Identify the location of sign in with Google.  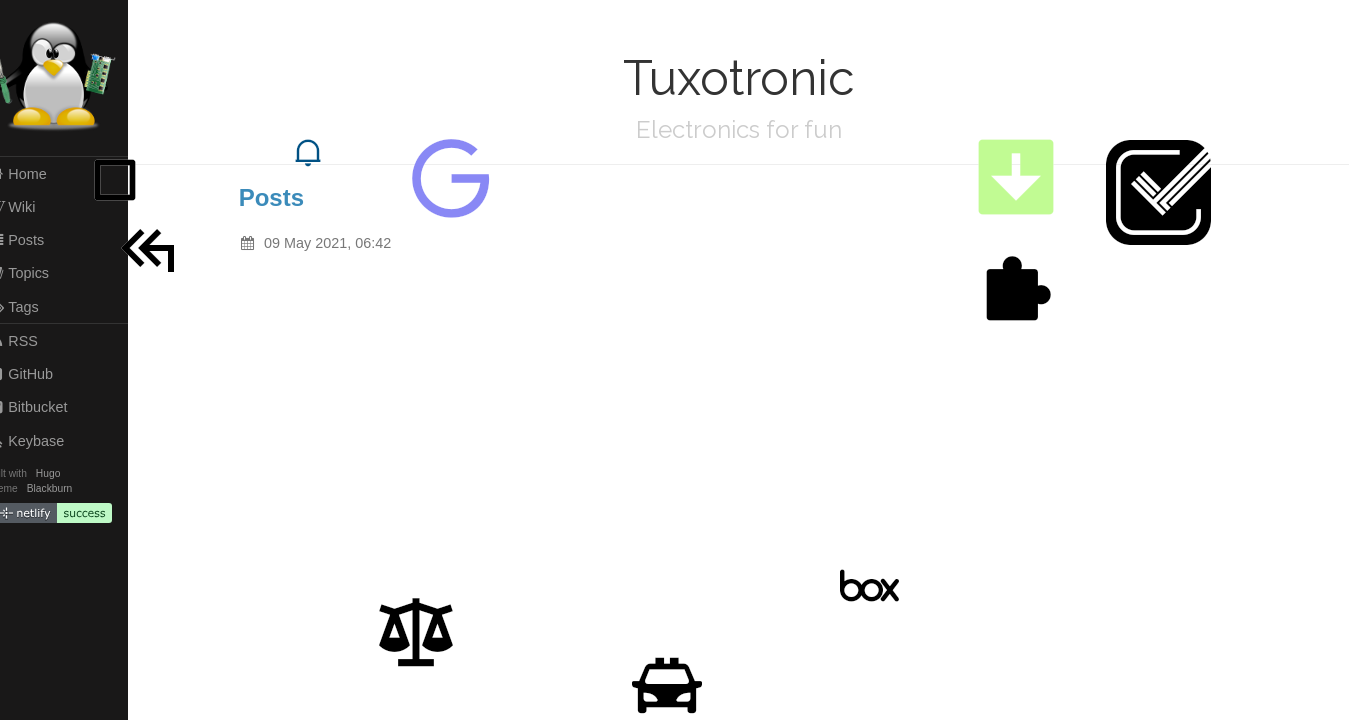
(451, 178).